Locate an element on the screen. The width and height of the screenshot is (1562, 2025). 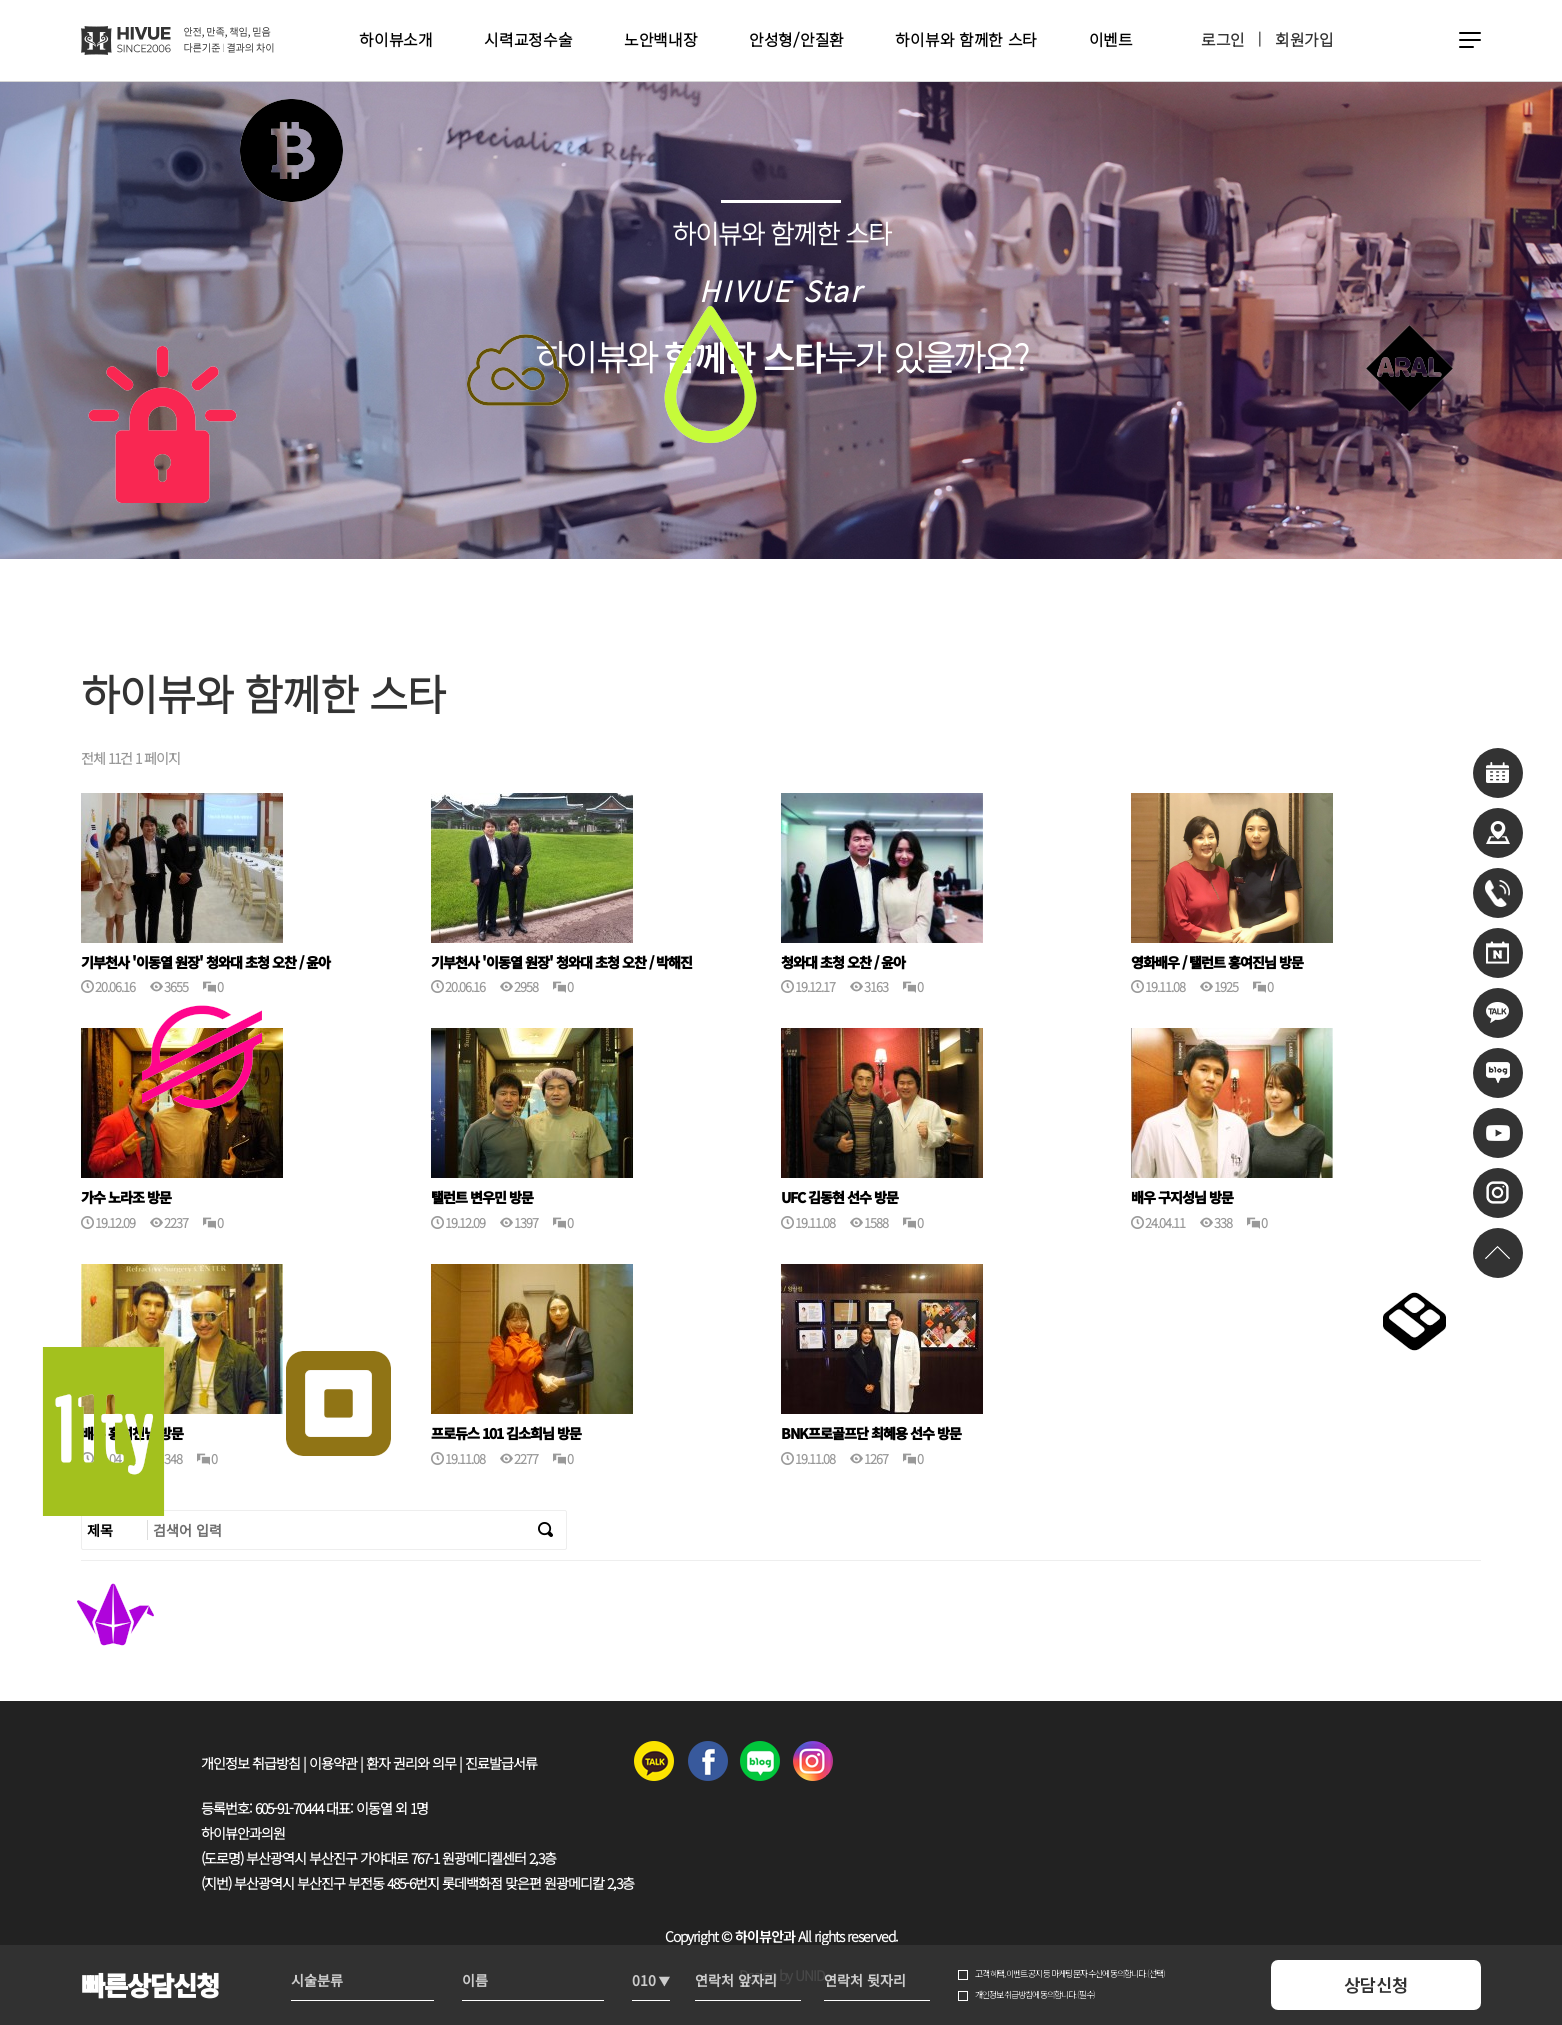
aral gas station brand logo is located at coordinates (1409, 368).